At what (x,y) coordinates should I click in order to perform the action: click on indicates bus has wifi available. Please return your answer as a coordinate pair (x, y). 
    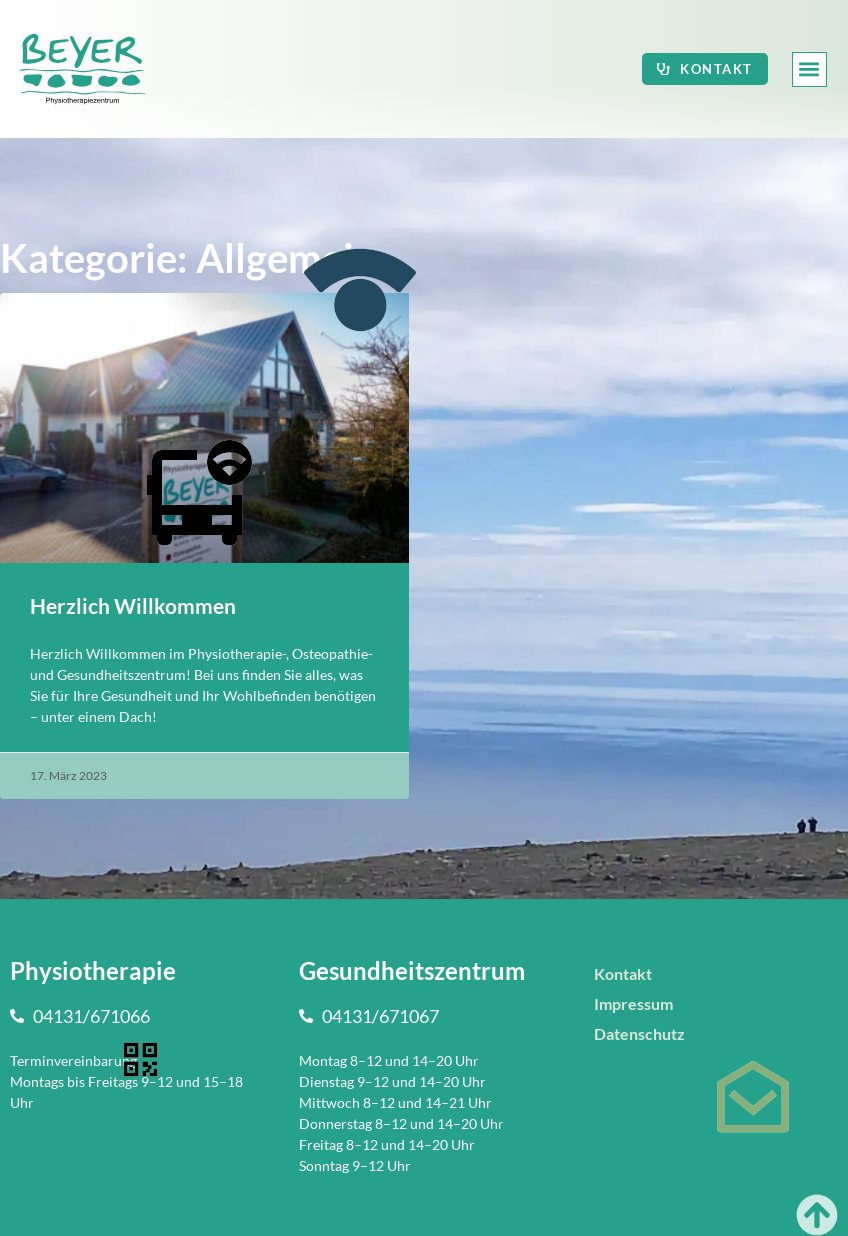
    Looking at the image, I should click on (197, 495).